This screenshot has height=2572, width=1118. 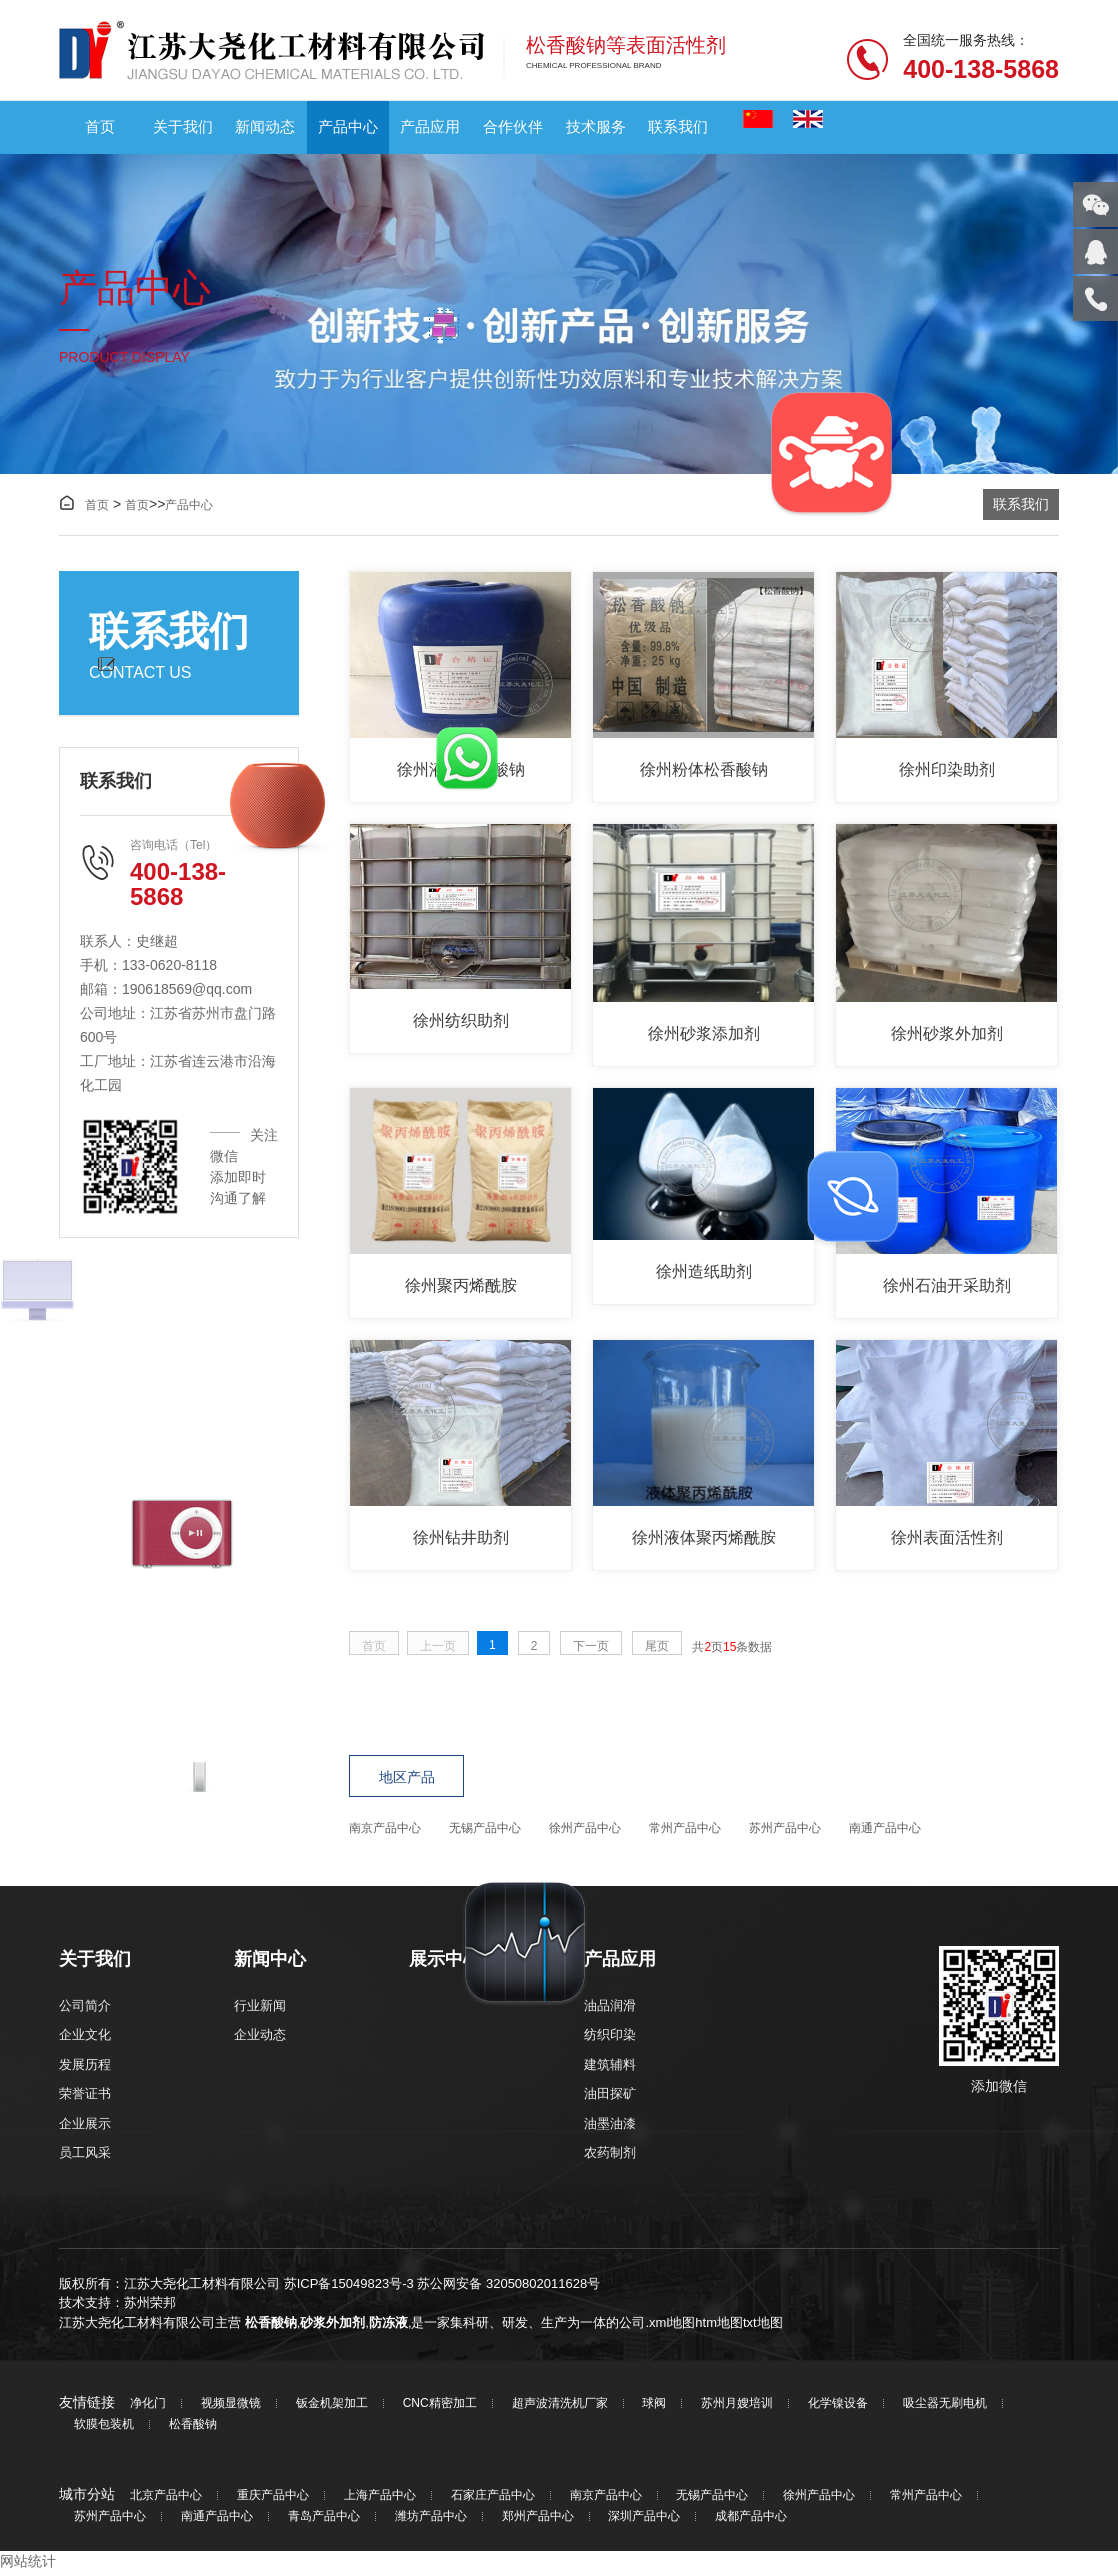 I want to click on represents a connected iMac device, so click(x=37, y=1288).